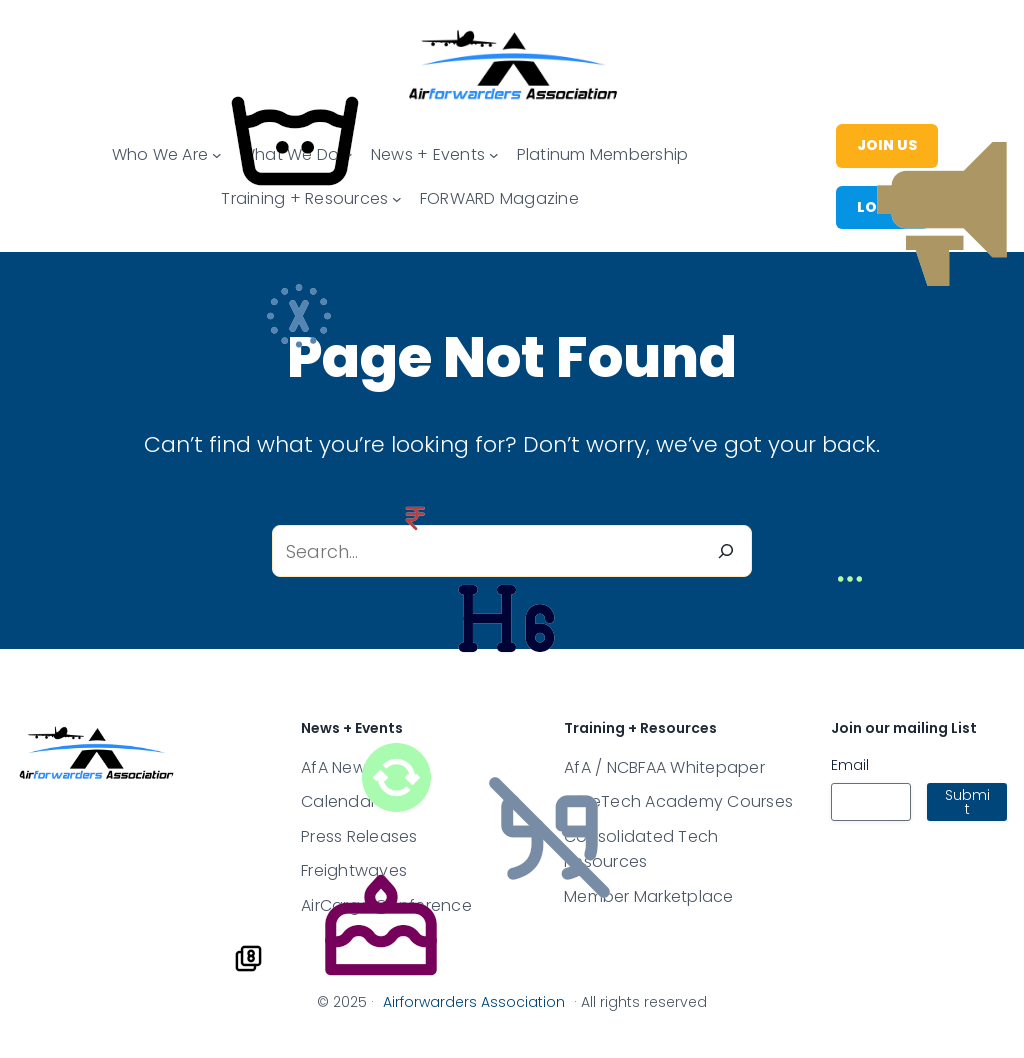 This screenshot has width=1024, height=1058. What do you see at coordinates (248, 958) in the screenshot?
I see `view item 8 in a collection` at bounding box center [248, 958].